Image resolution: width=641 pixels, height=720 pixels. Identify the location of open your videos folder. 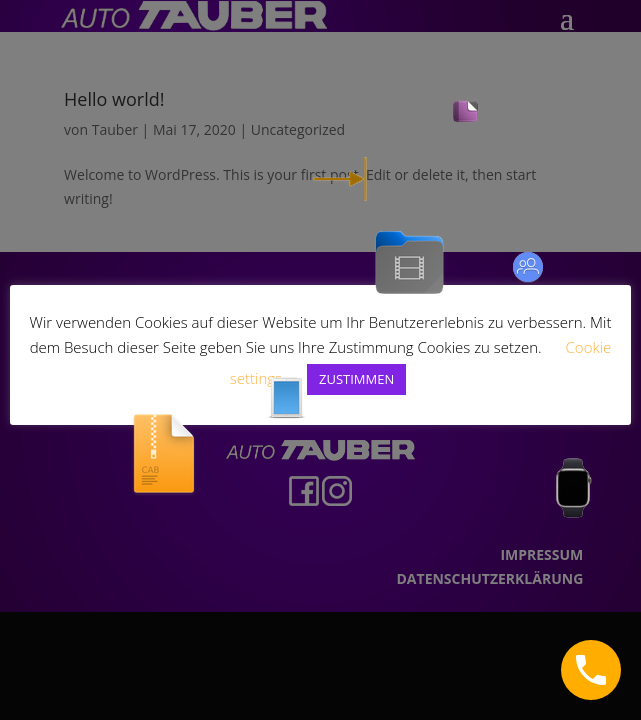
(409, 262).